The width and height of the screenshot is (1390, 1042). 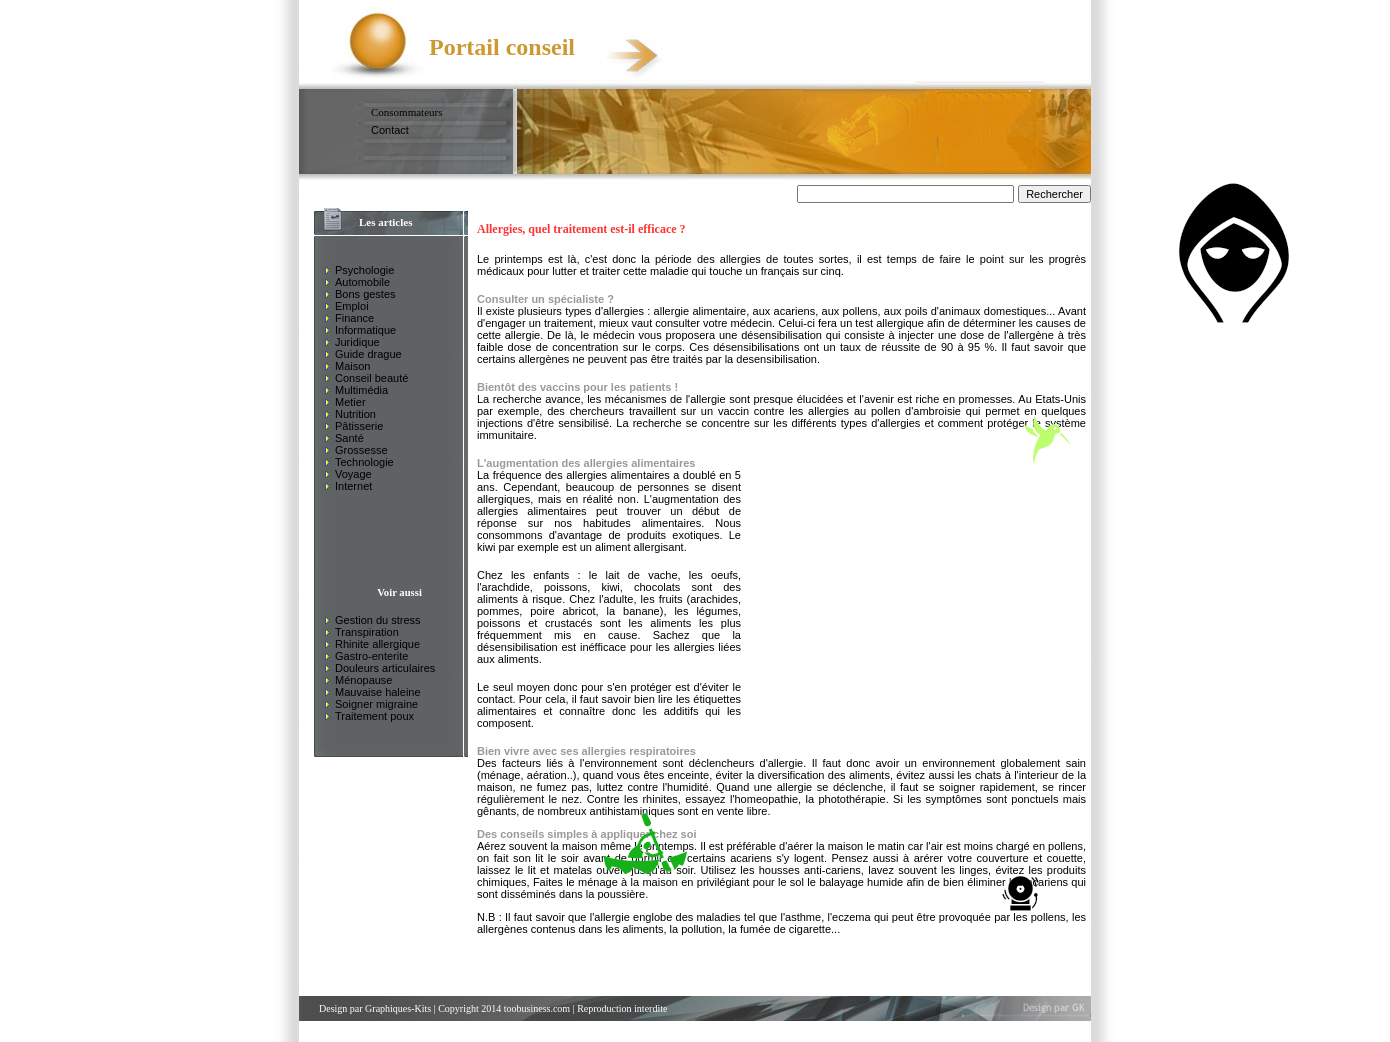 What do you see at coordinates (1047, 440) in the screenshot?
I see `nature or wildlife category indicator` at bounding box center [1047, 440].